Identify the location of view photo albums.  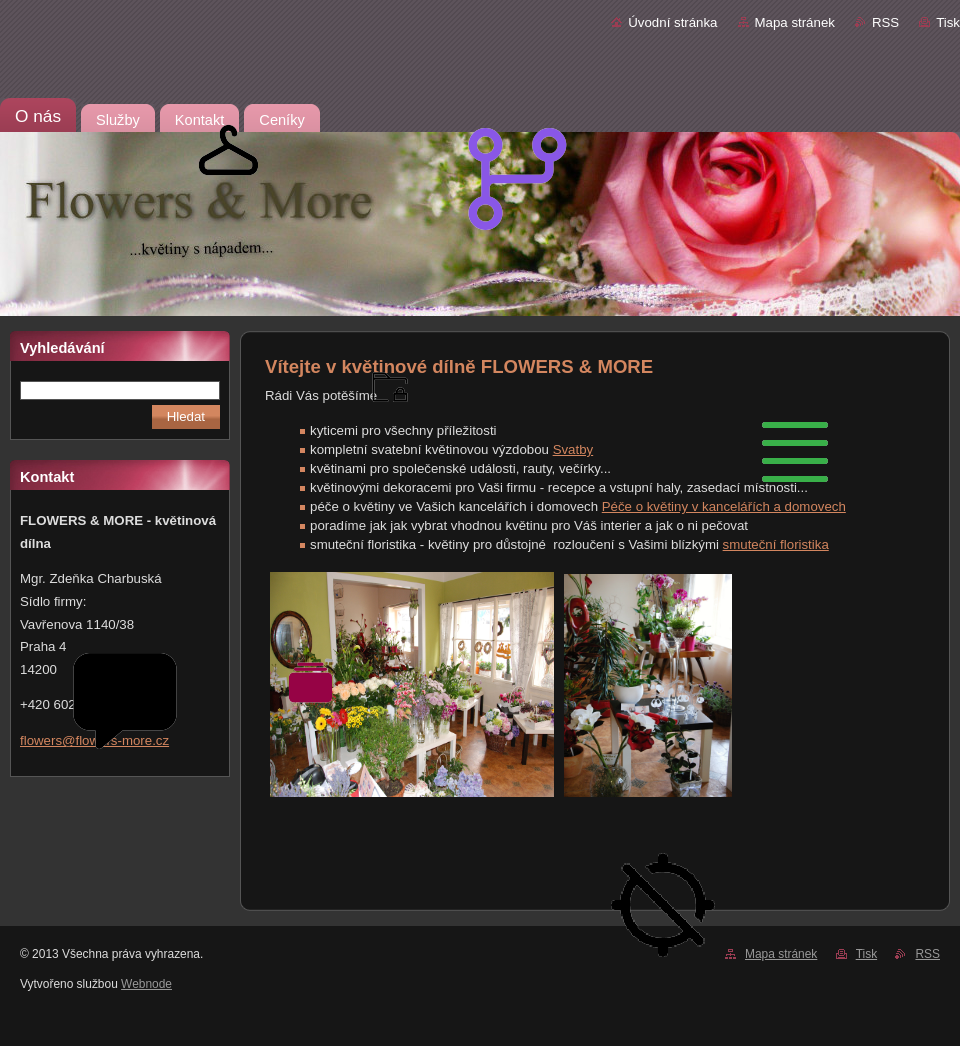
(310, 682).